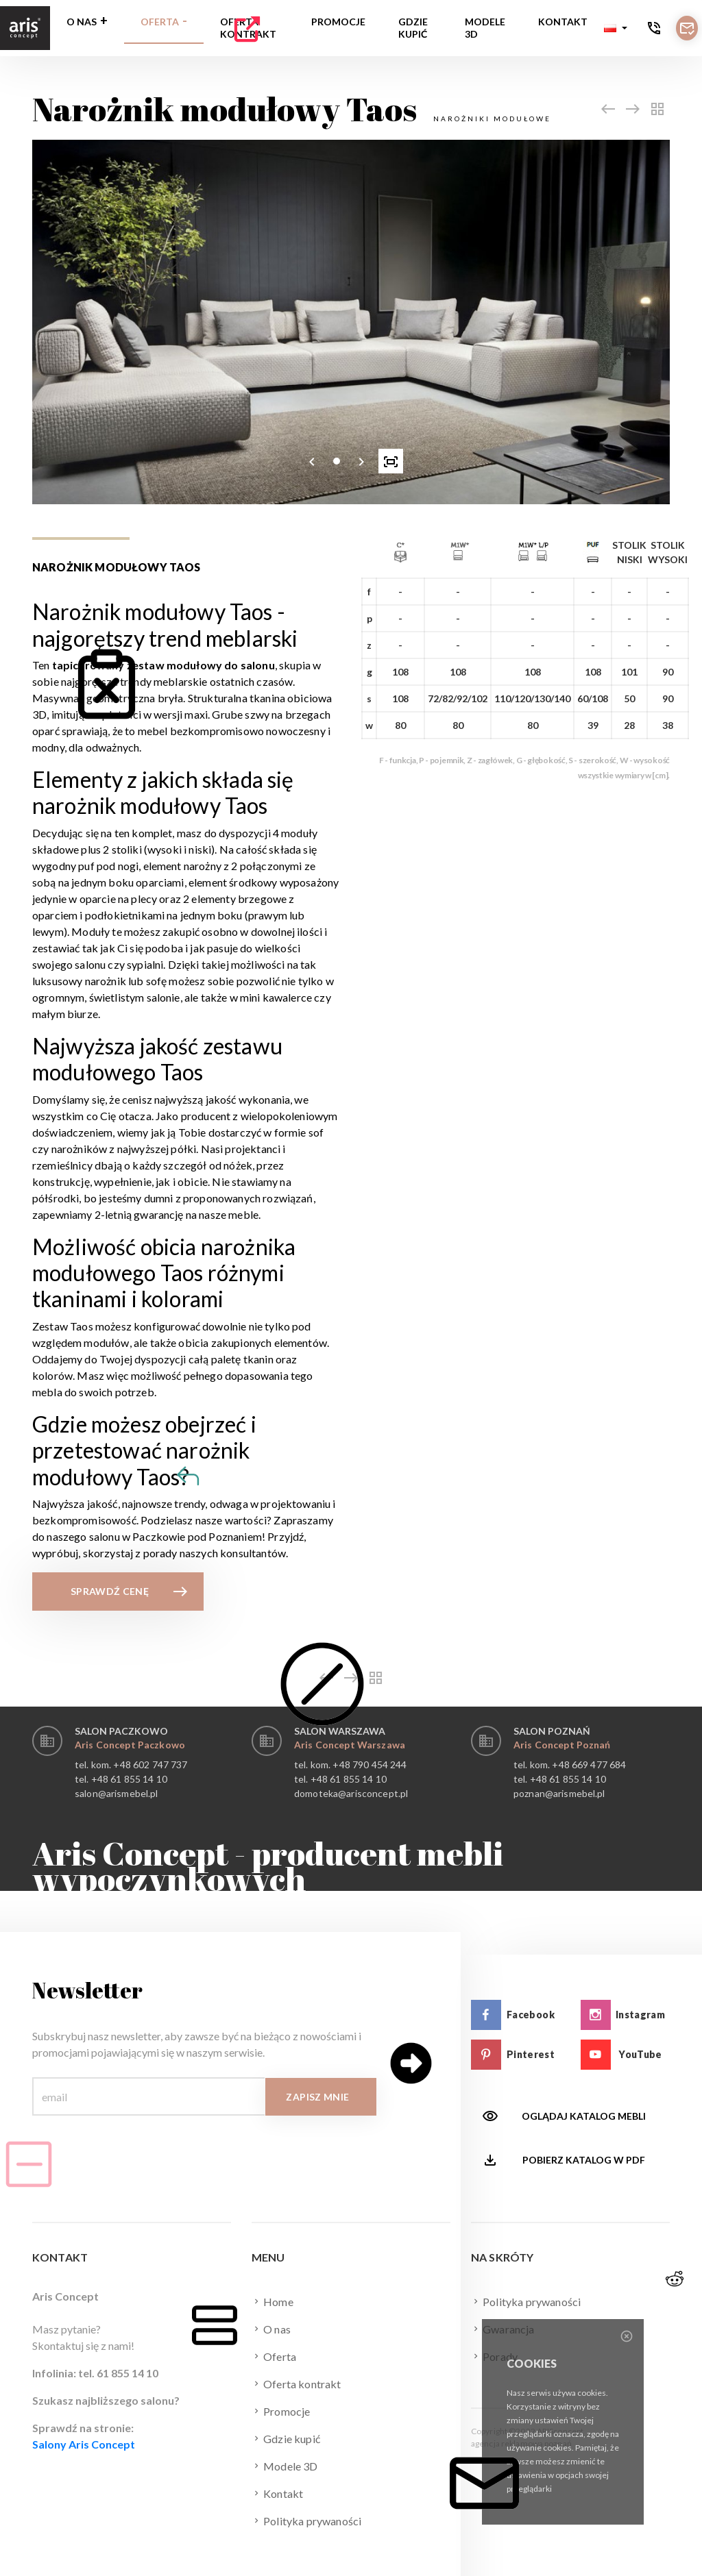 The width and height of the screenshot is (702, 2576). What do you see at coordinates (106, 684) in the screenshot?
I see `clear clipboard contents` at bounding box center [106, 684].